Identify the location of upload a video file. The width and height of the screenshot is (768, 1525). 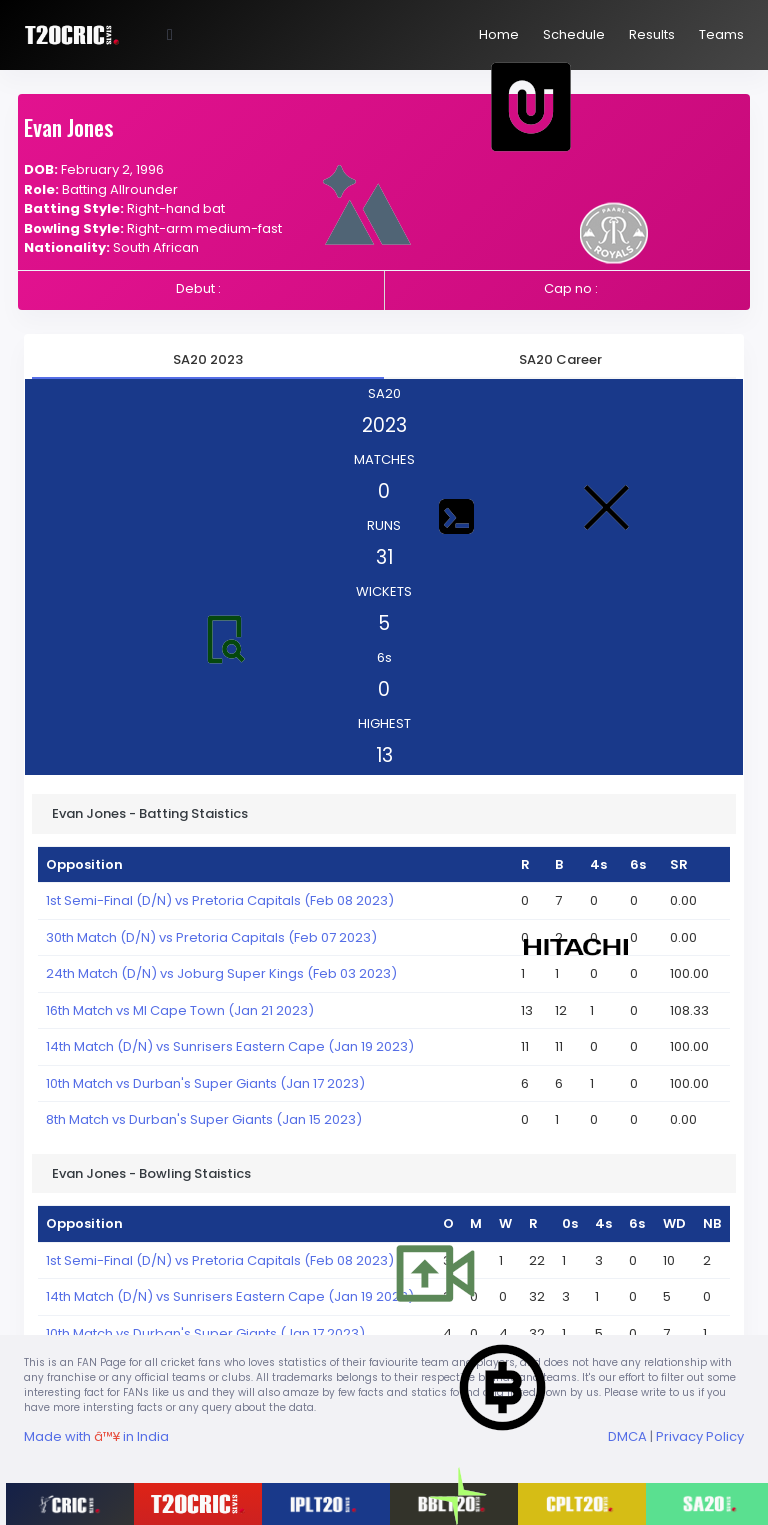
(435, 1273).